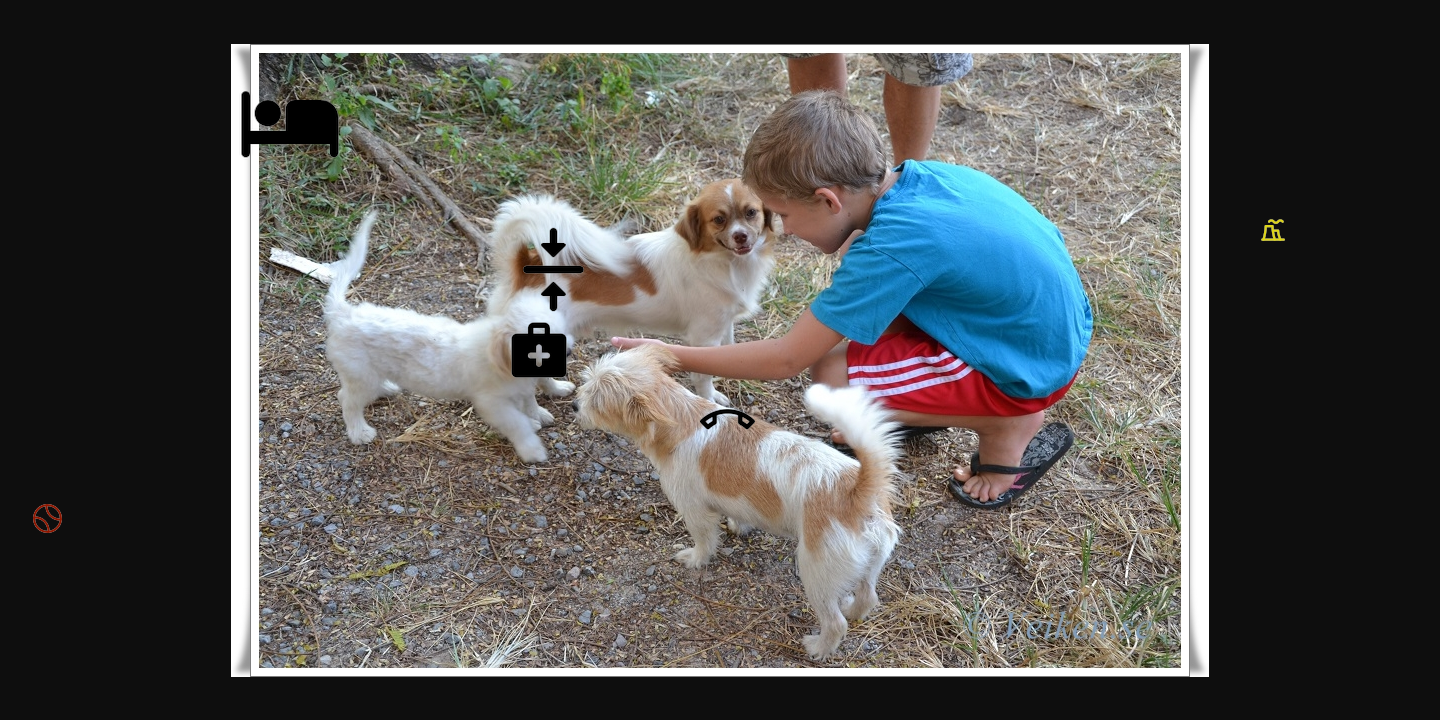  Describe the element at coordinates (1272, 229) in the screenshot. I see `view factory or manufacturing facilities` at that location.